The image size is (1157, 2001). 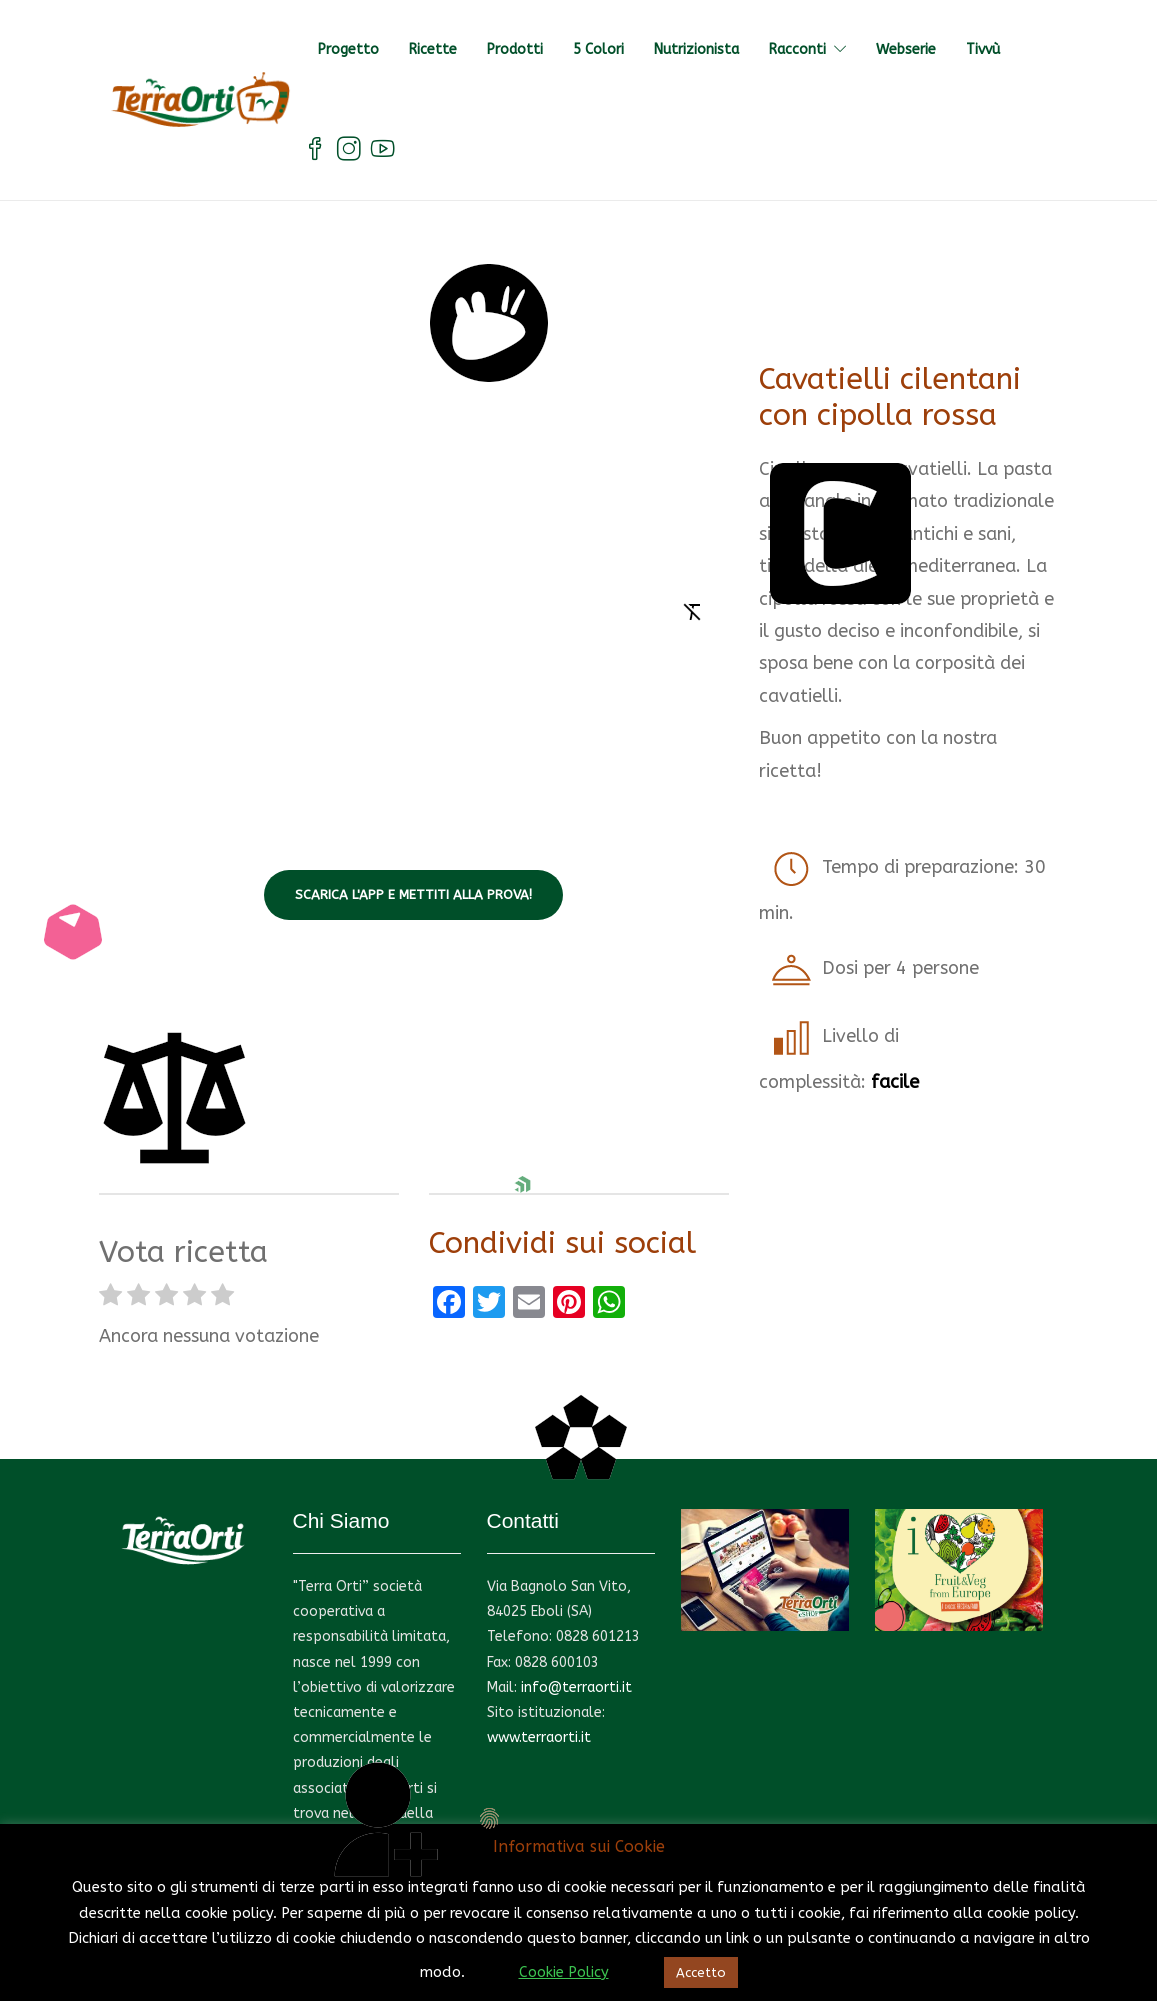 I want to click on progress software company logo, so click(x=522, y=1184).